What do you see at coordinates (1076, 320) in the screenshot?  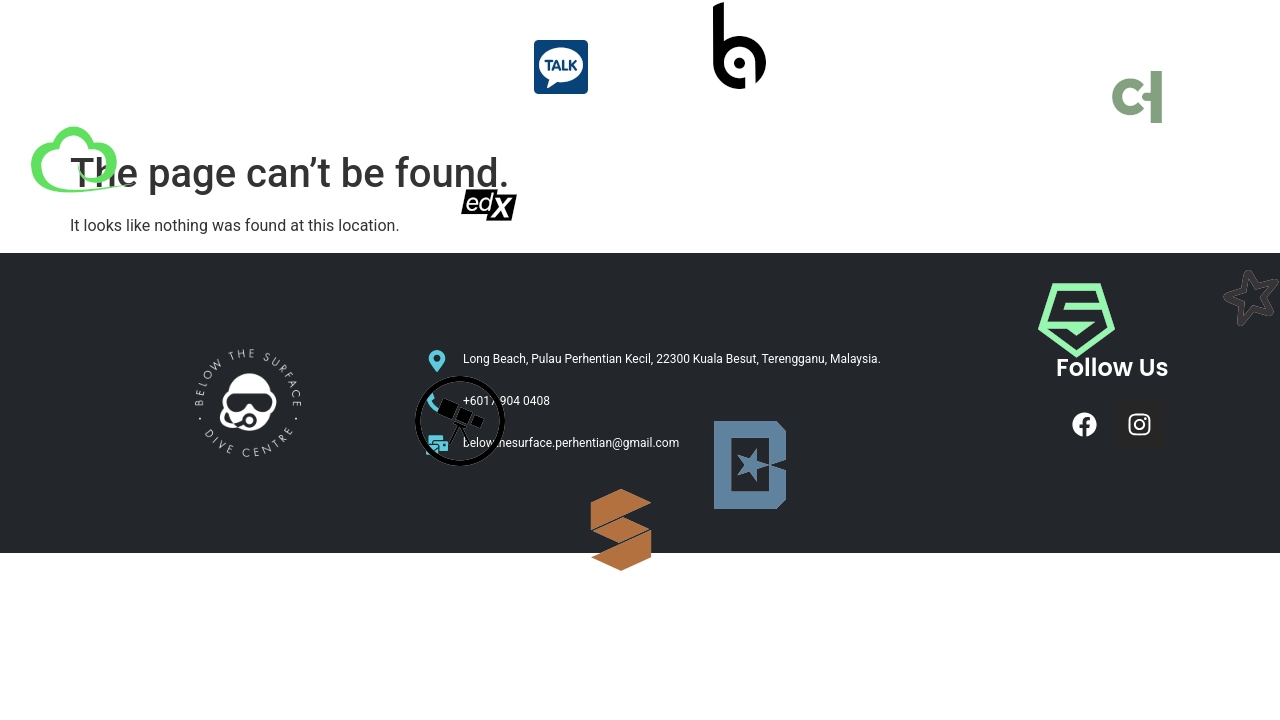 I see `sifive company logo` at bounding box center [1076, 320].